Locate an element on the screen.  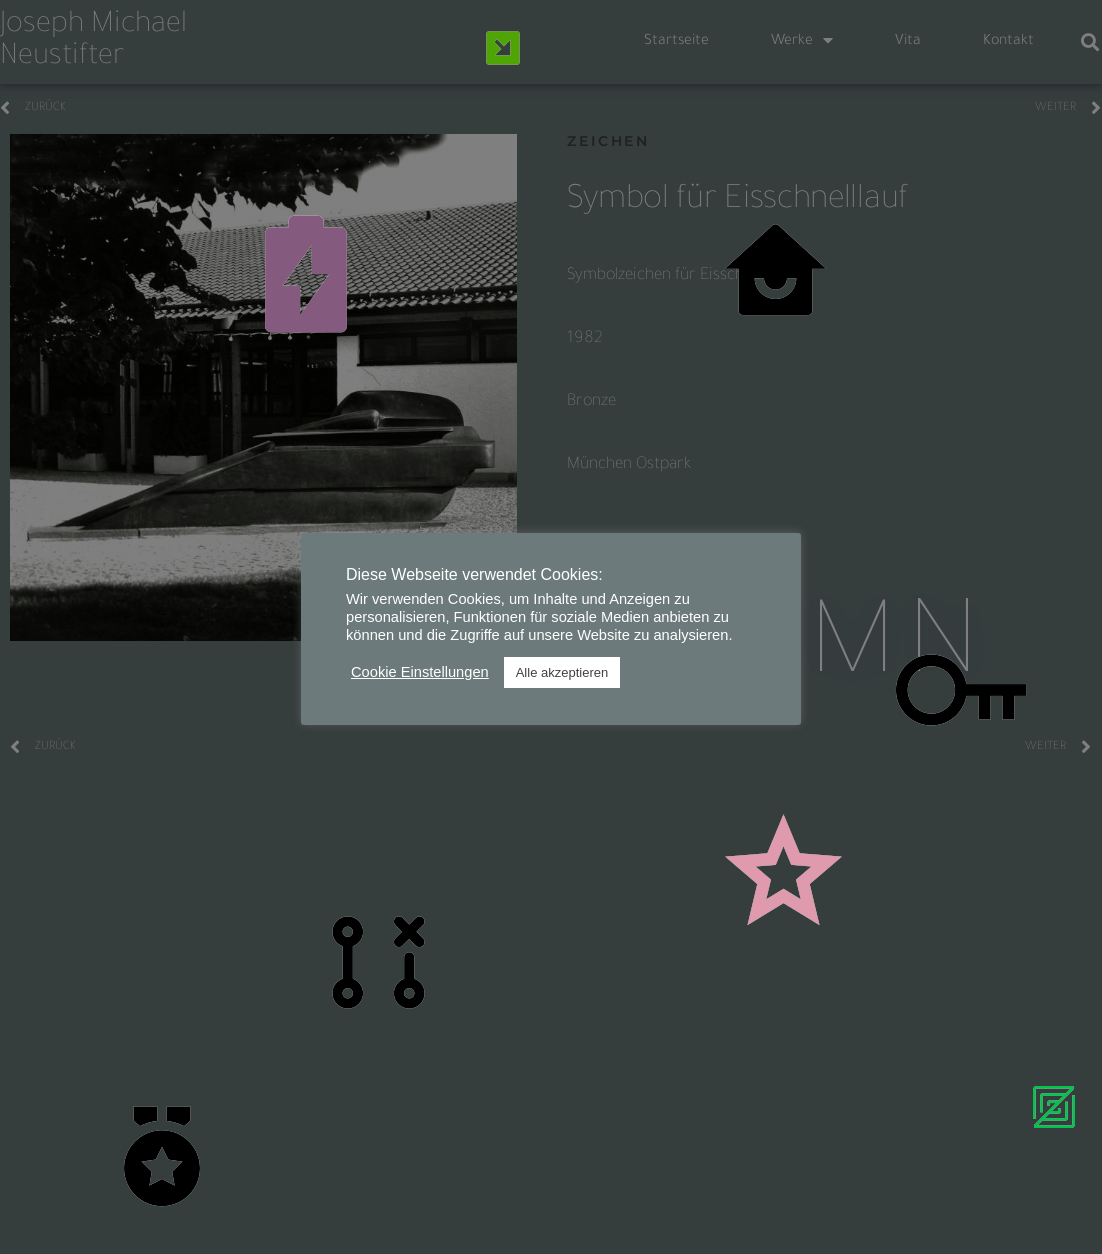
battery charging status indicator is located at coordinates (306, 274).